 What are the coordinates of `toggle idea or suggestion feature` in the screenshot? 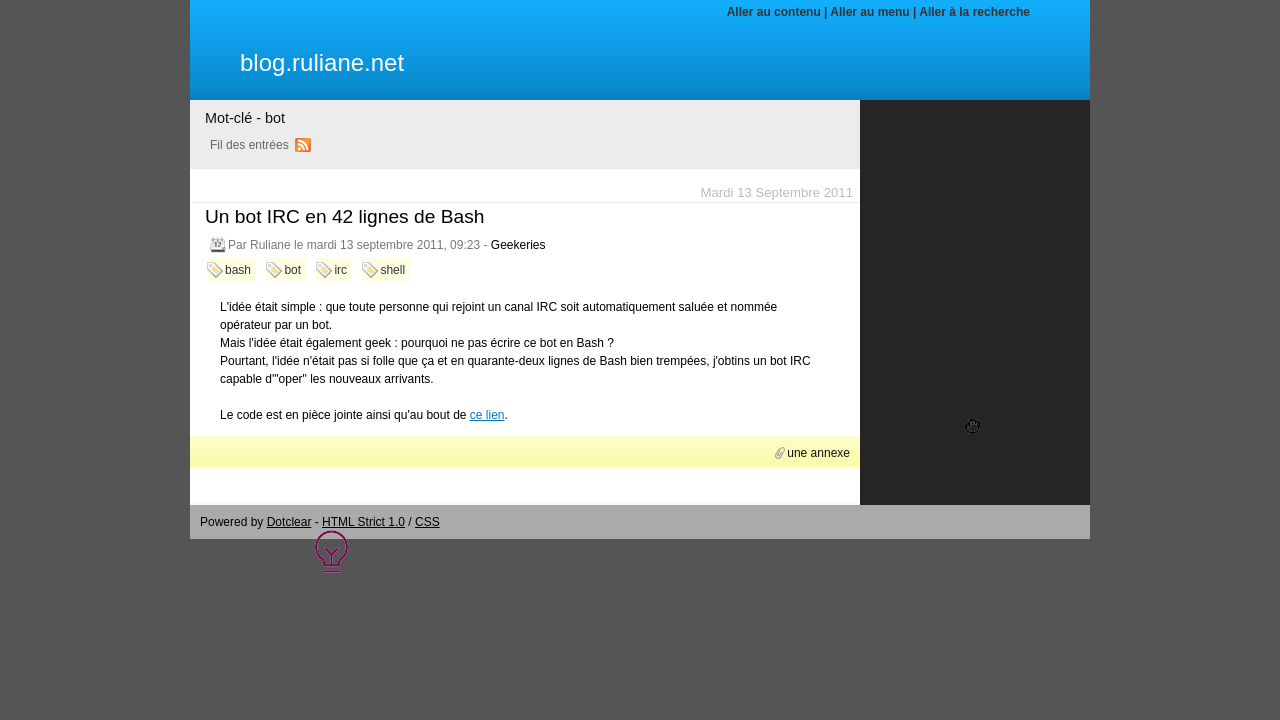 It's located at (331, 551).